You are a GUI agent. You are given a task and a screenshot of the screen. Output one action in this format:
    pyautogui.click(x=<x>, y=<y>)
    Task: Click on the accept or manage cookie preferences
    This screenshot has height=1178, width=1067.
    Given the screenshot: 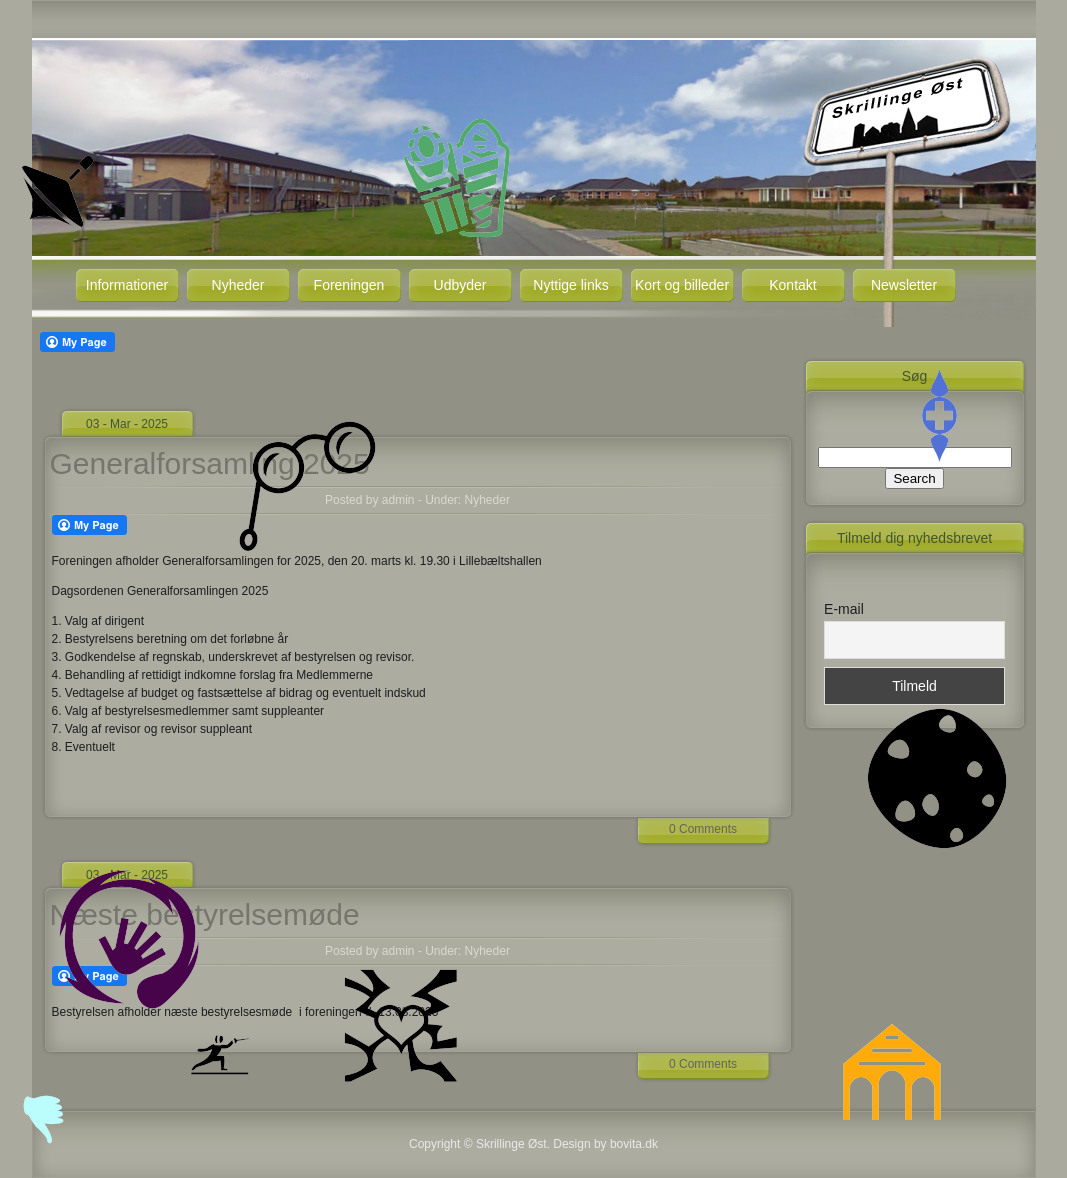 What is the action you would take?
    pyautogui.click(x=937, y=778)
    